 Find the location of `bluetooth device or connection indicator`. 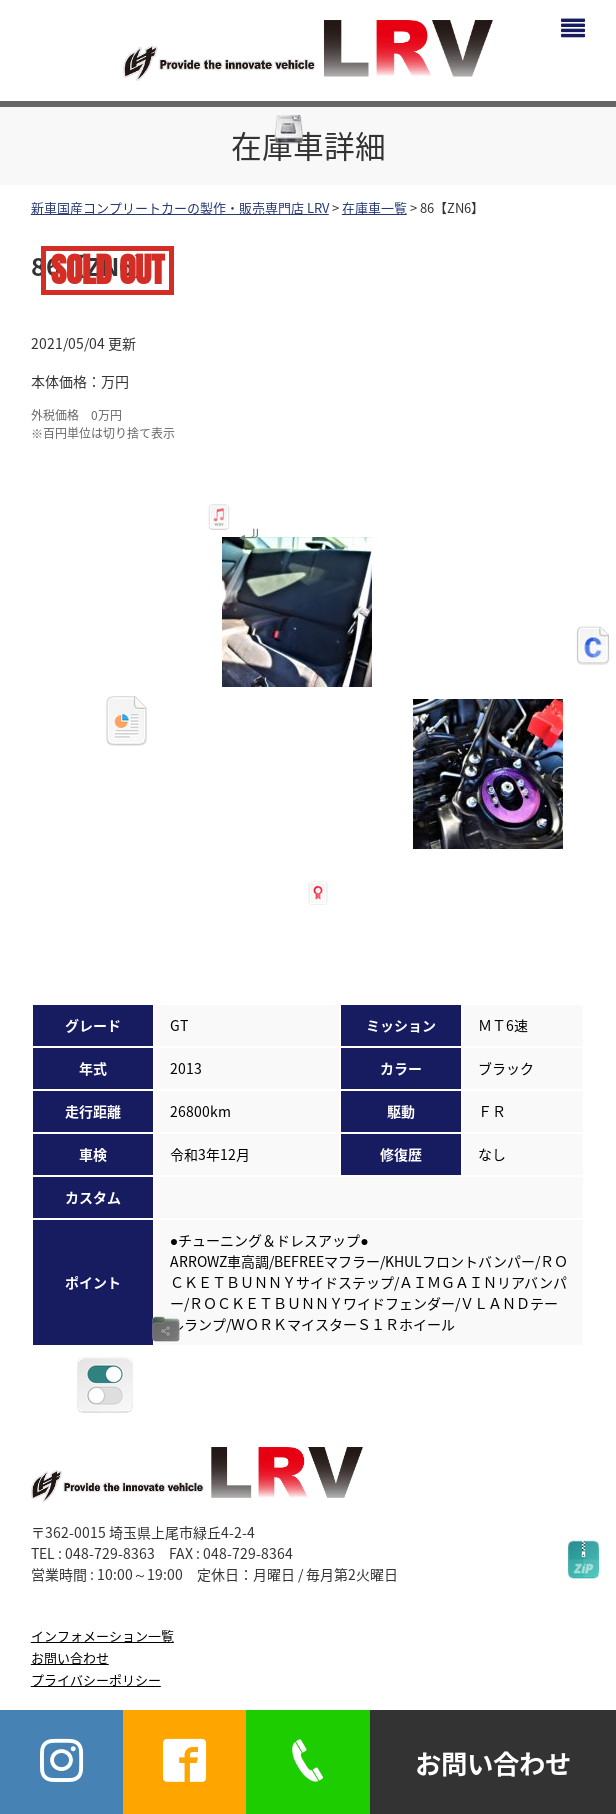

bluetooth device or connection indicator is located at coordinates (294, 1567).